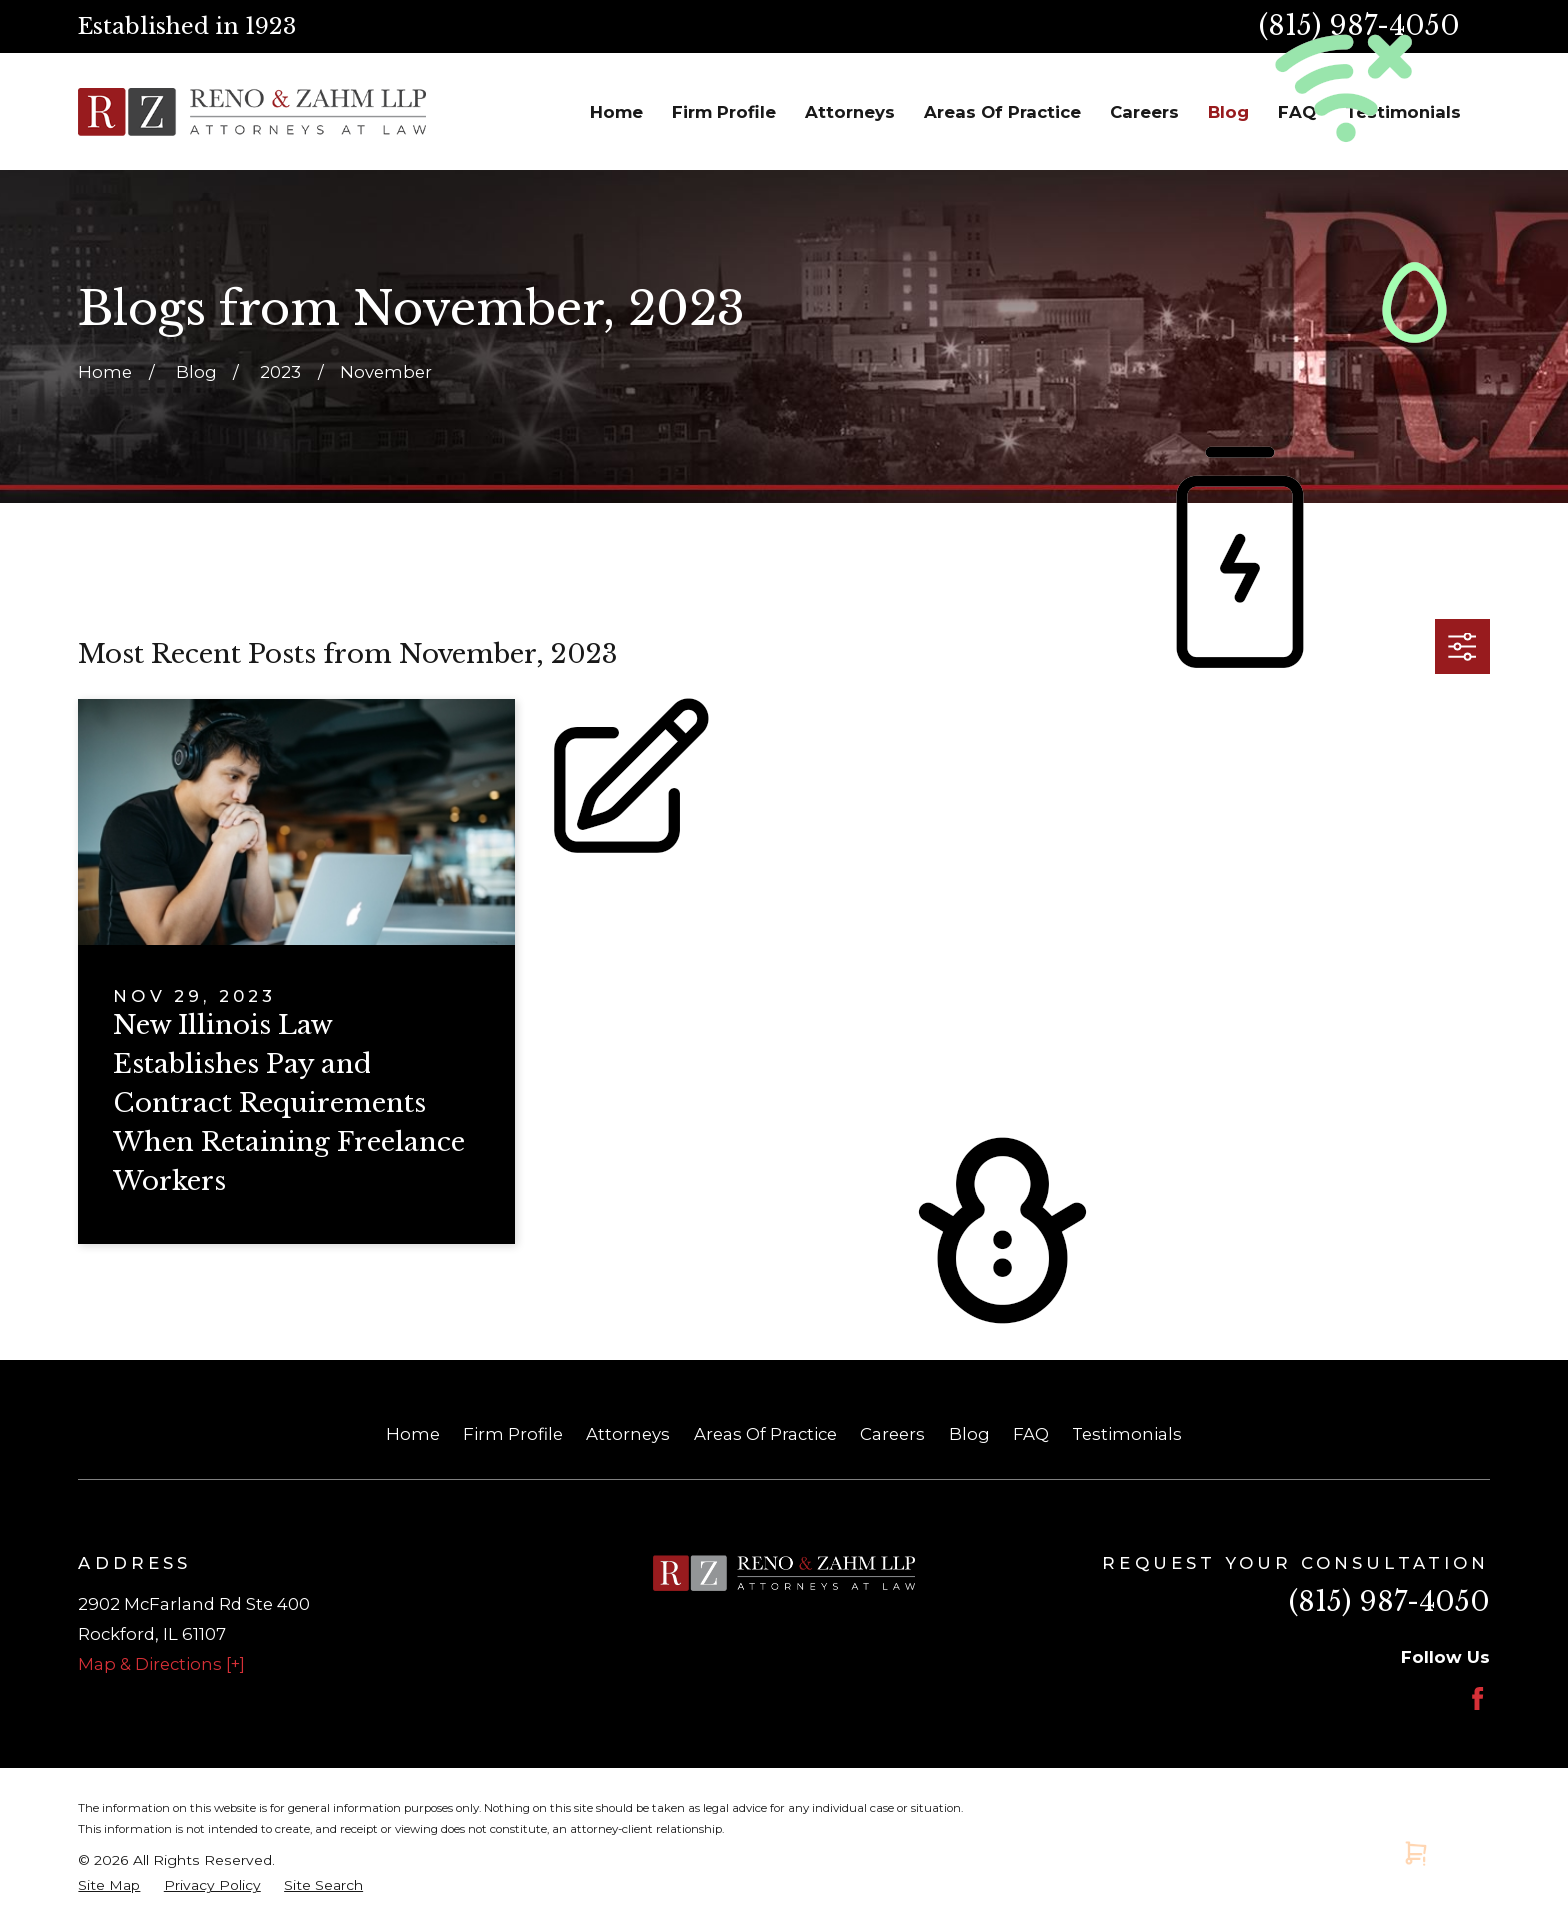 This screenshot has height=1929, width=1568. Describe the element at coordinates (1240, 561) in the screenshot. I see `indicates device is currently charging` at that location.